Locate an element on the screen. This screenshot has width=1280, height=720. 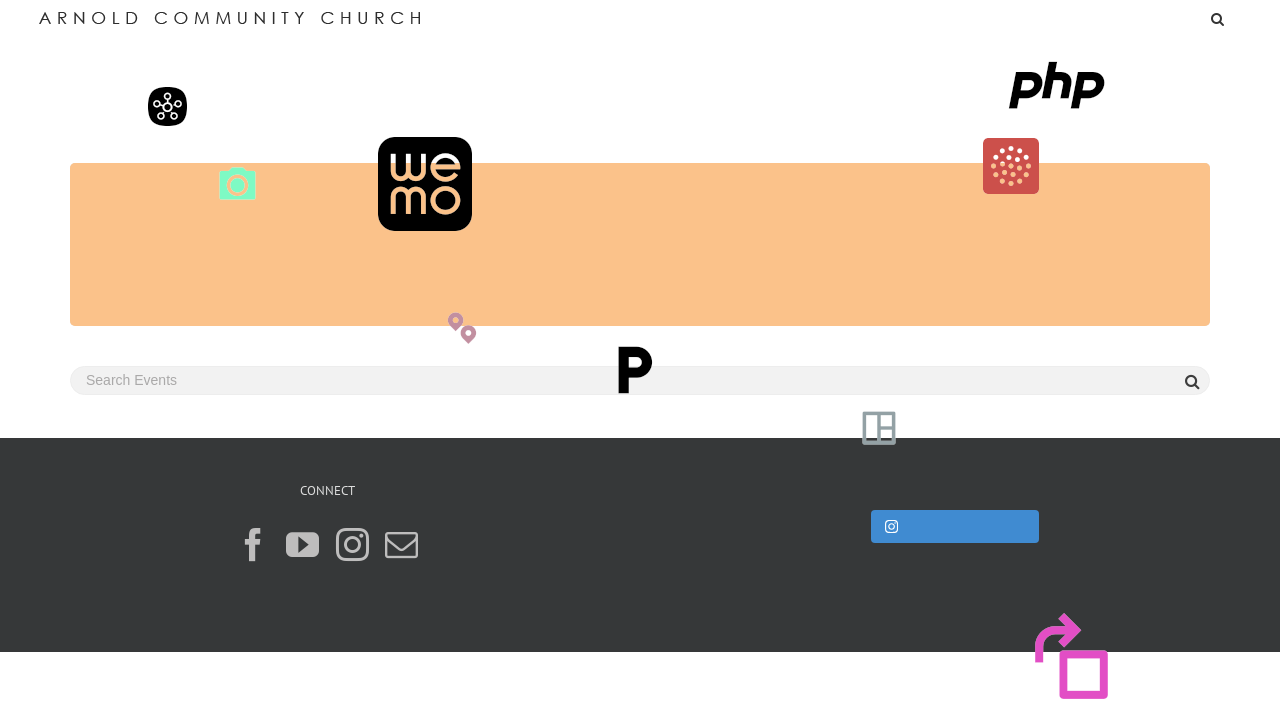
open the Wemo smart home app is located at coordinates (425, 184).